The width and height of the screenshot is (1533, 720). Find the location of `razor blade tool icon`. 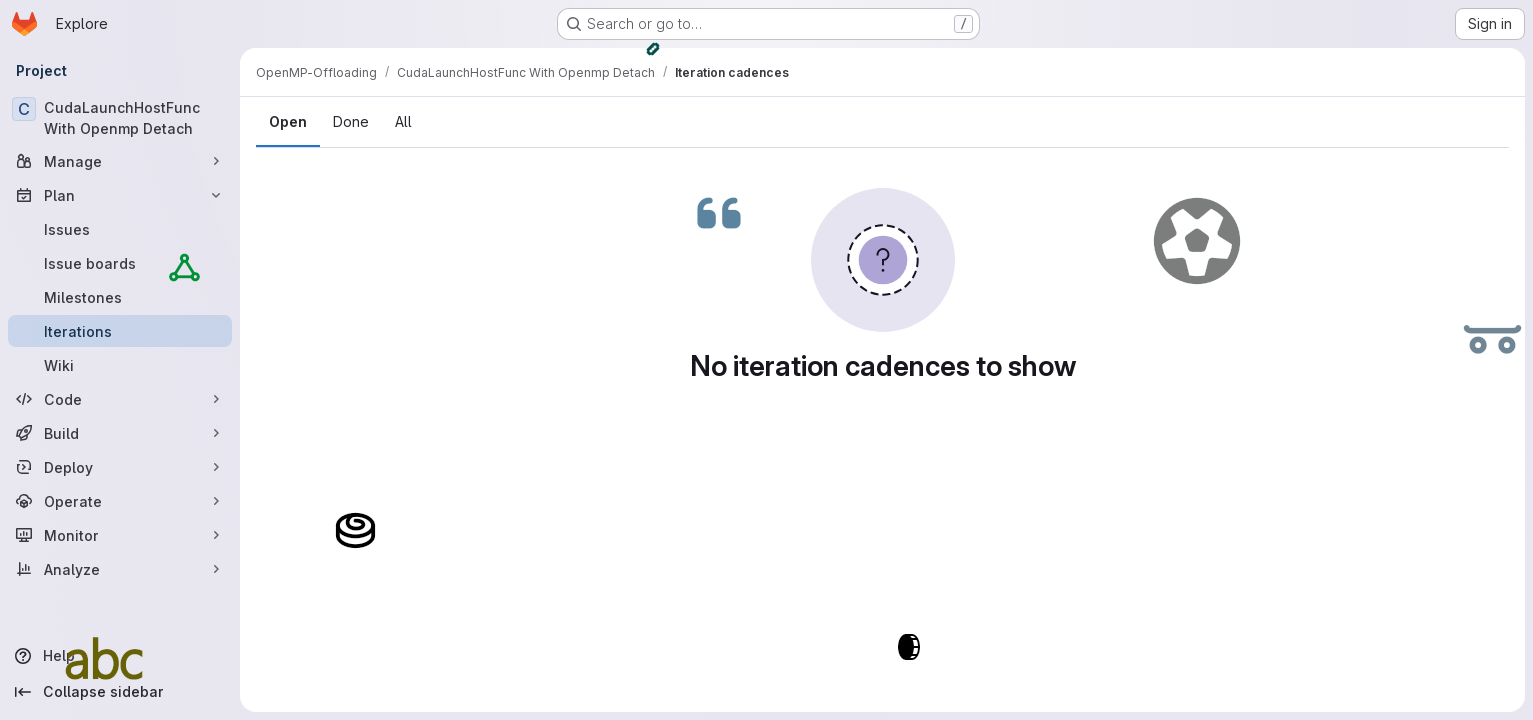

razor blade tool icon is located at coordinates (653, 49).